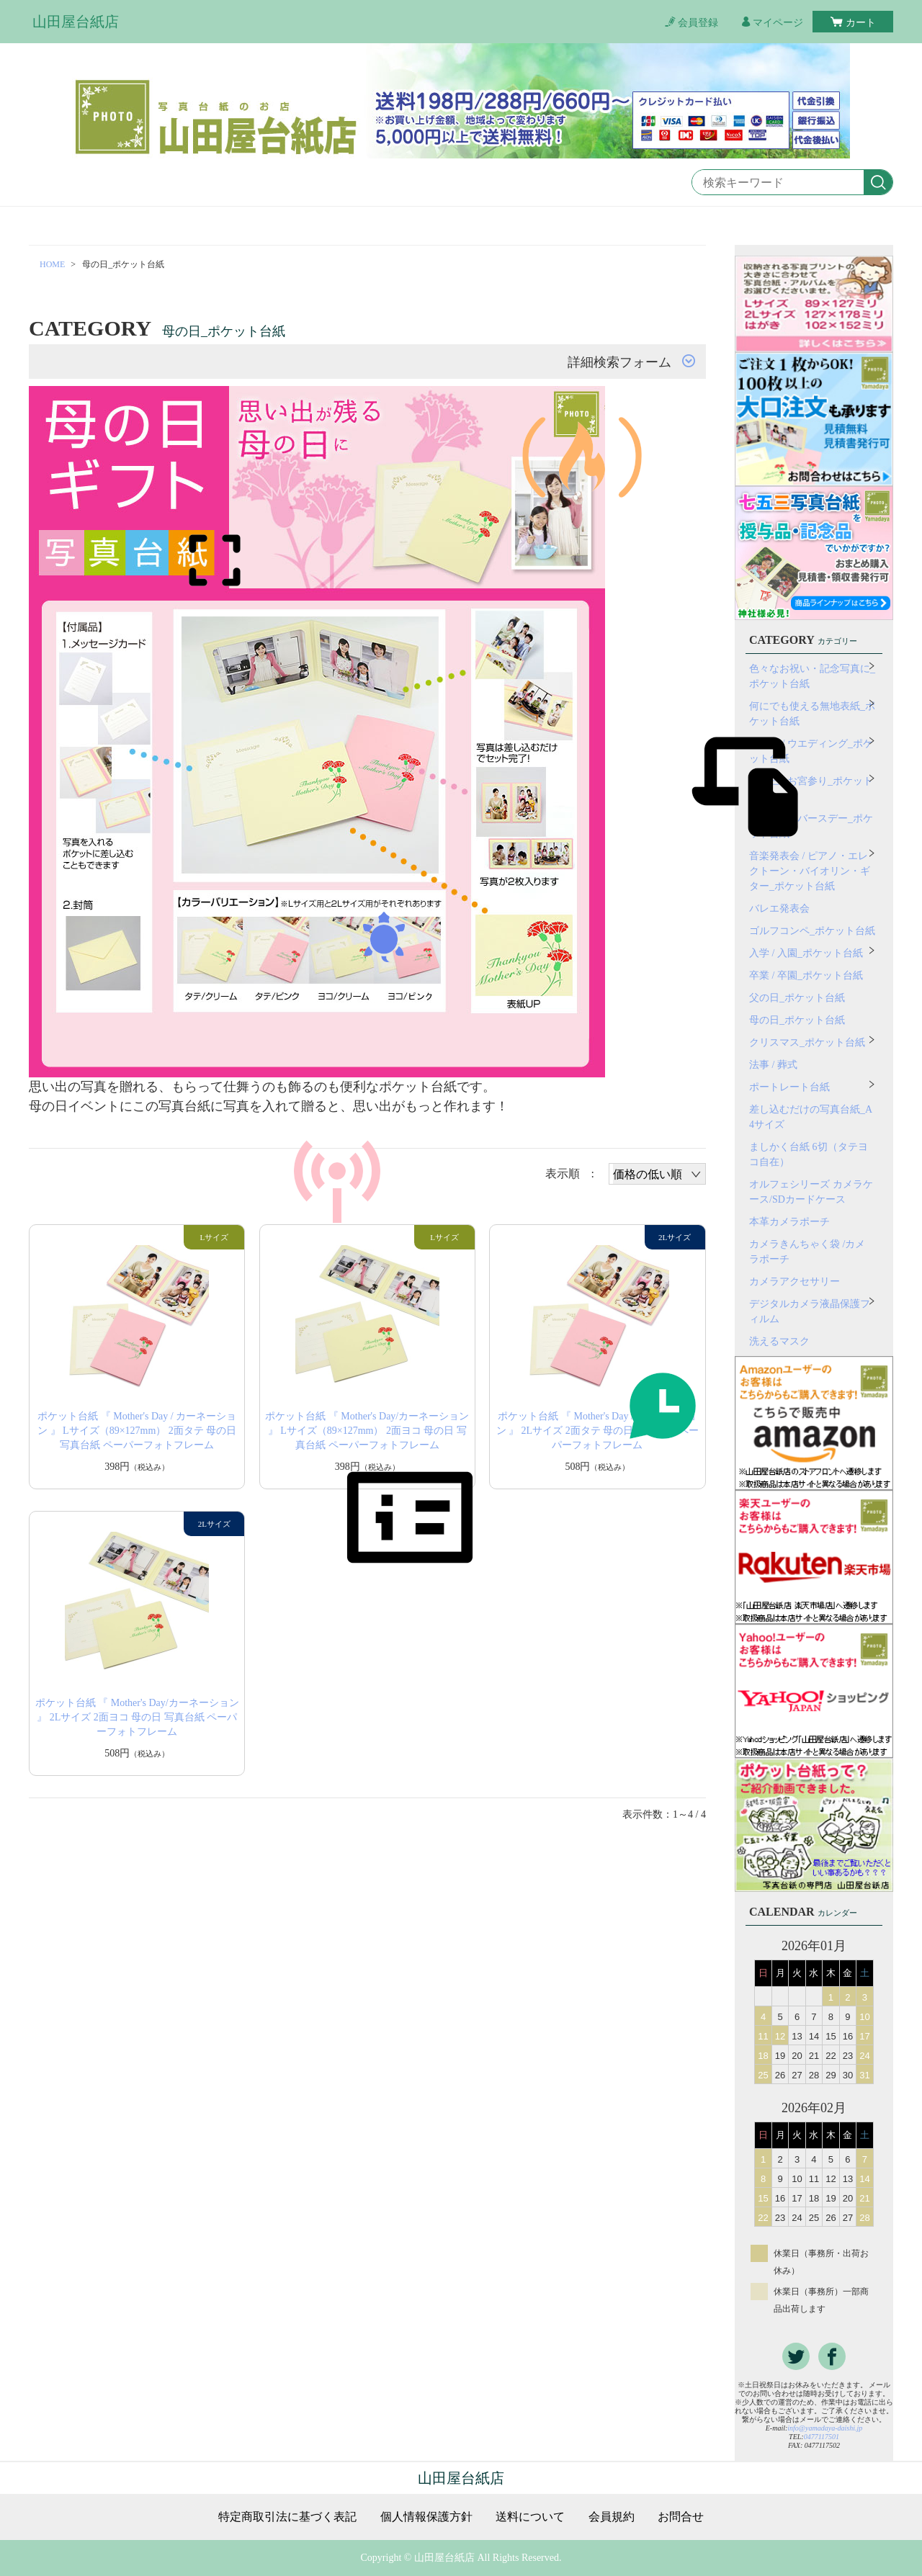  Describe the element at coordinates (582, 457) in the screenshot. I see `freeCodeCamp logo` at that location.